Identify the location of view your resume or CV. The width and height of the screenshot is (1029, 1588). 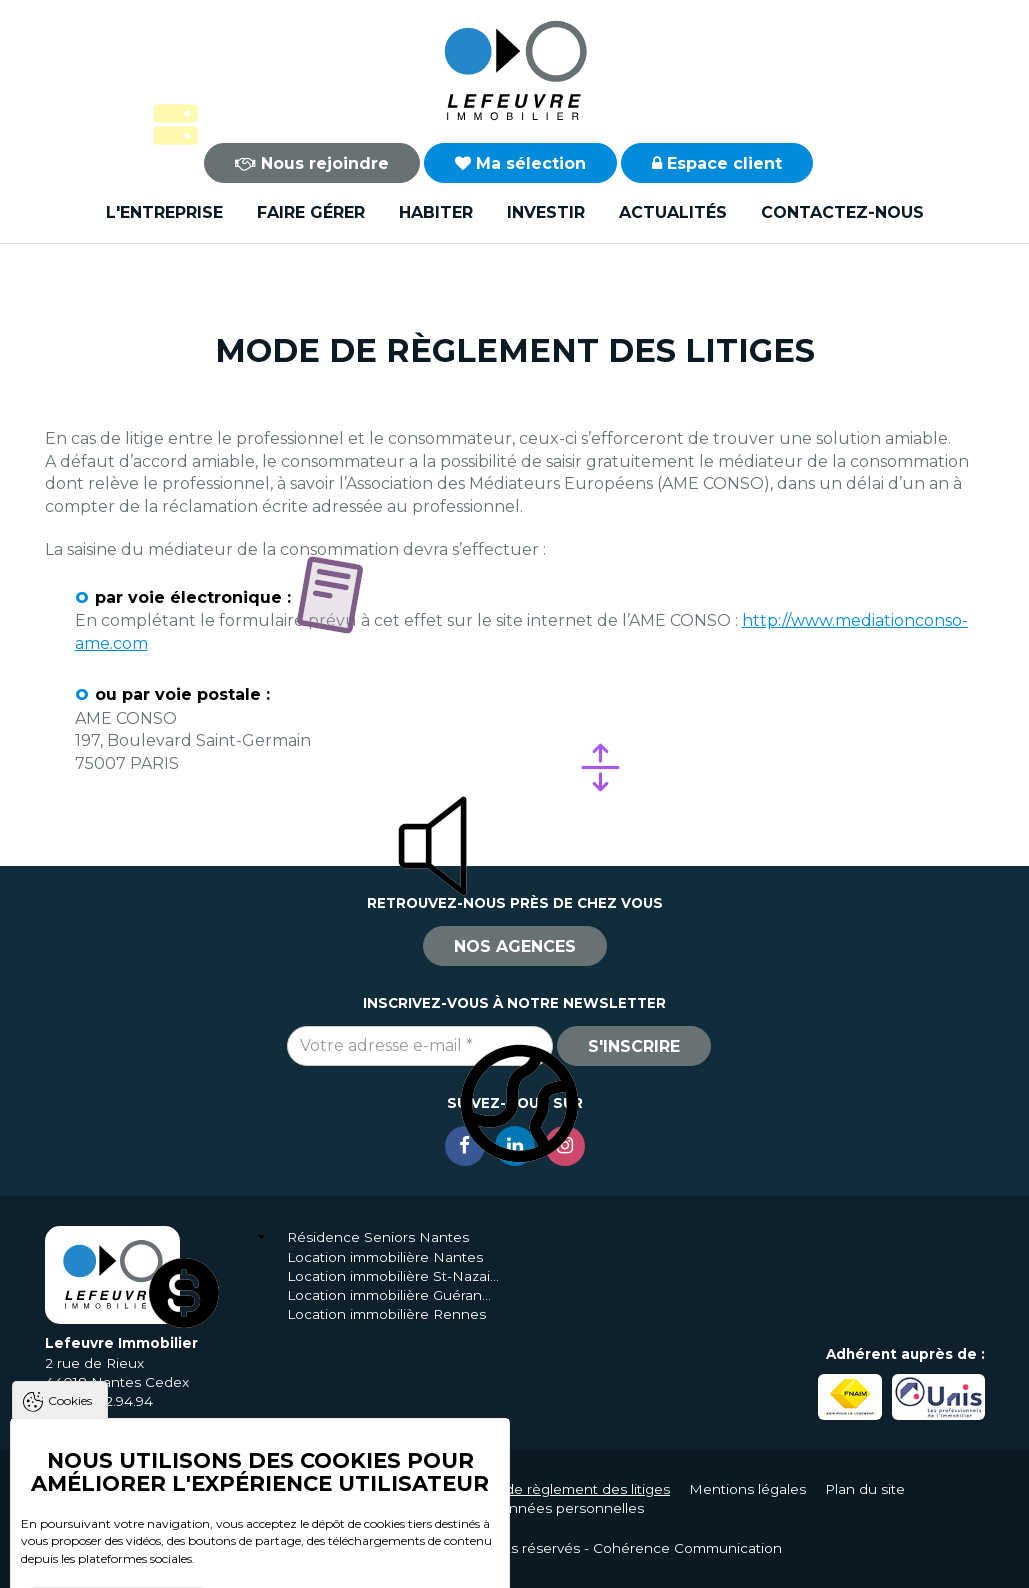
(330, 595).